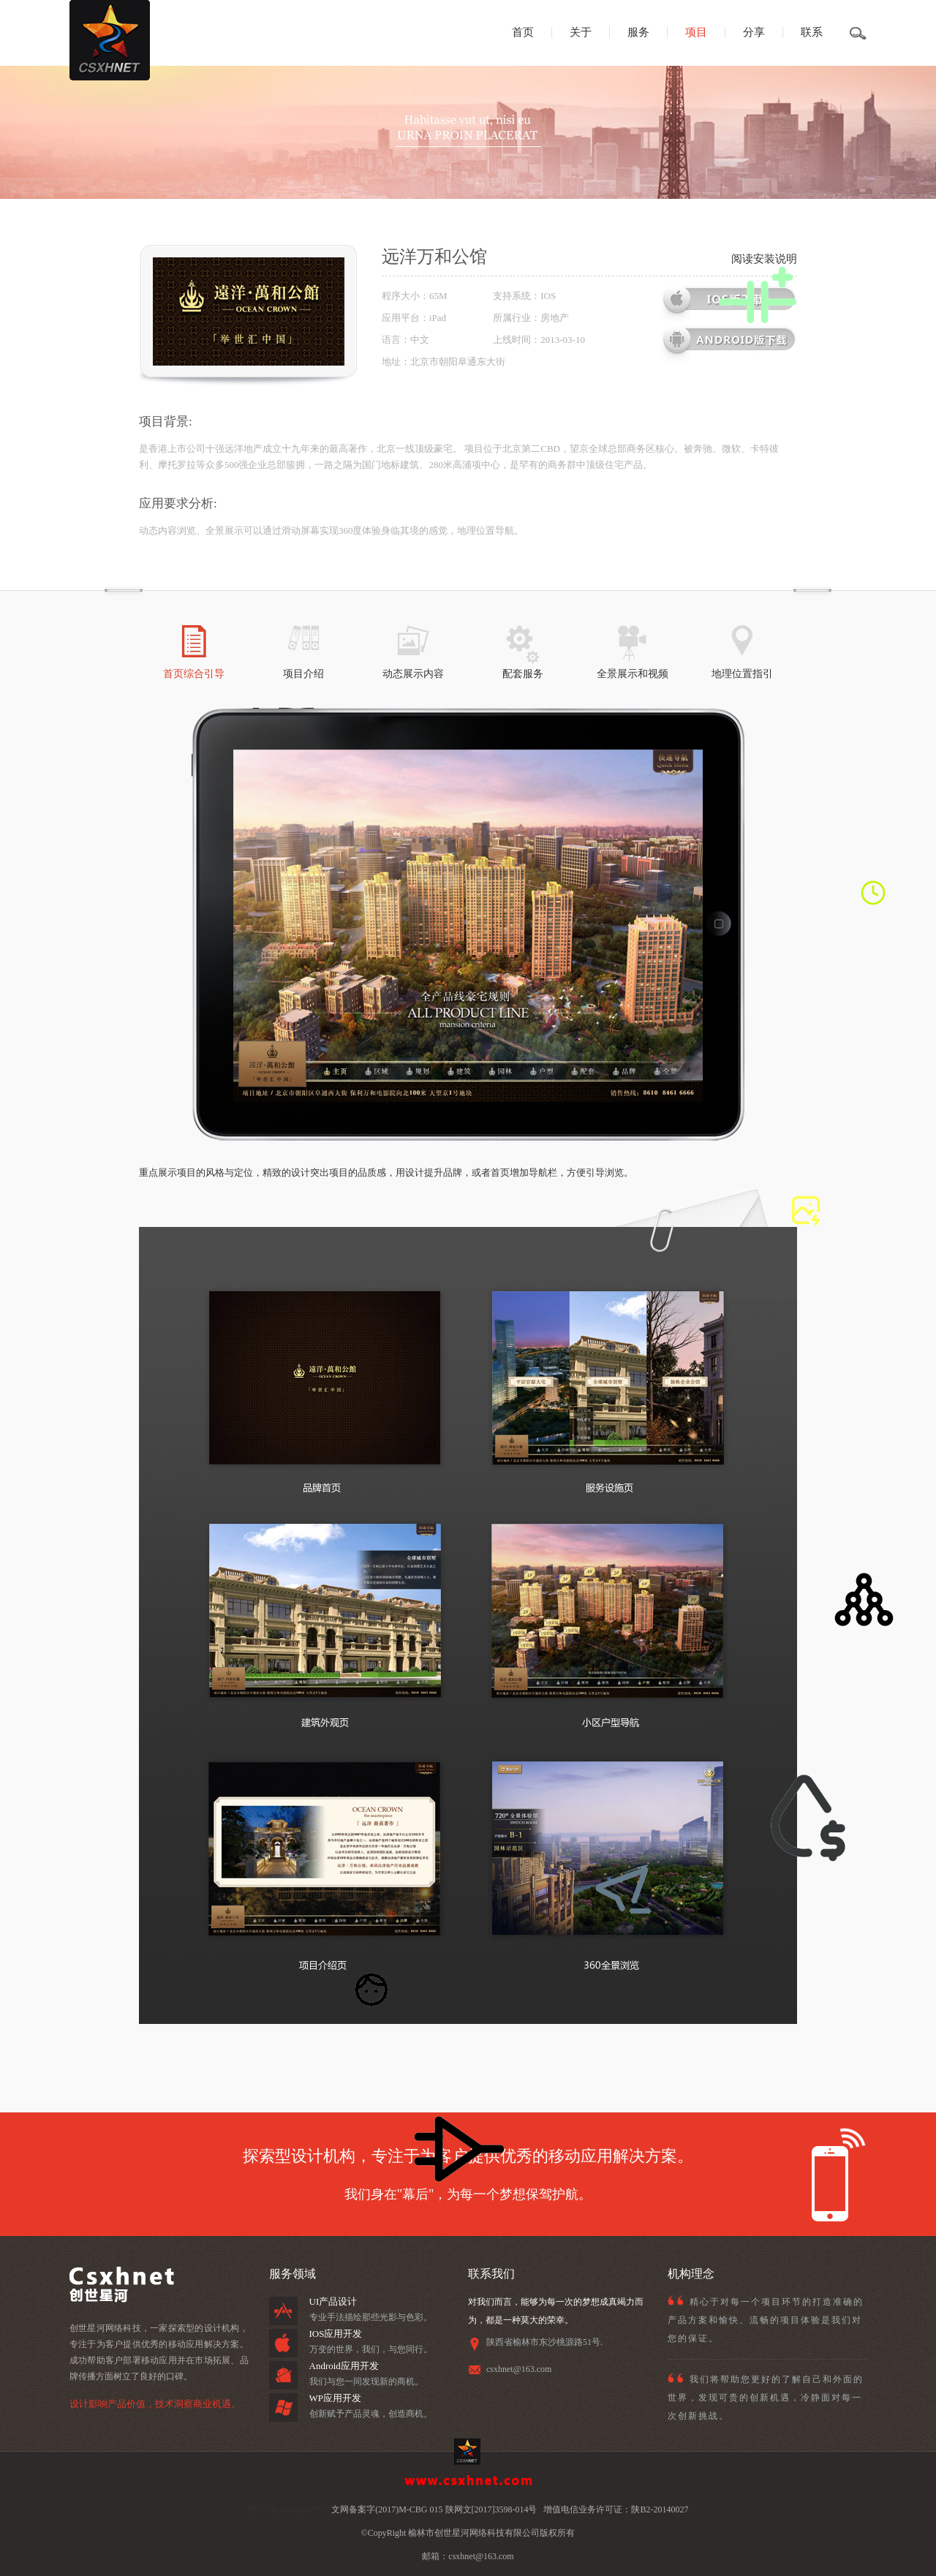 The width and height of the screenshot is (936, 2576). What do you see at coordinates (622, 1893) in the screenshot?
I see `remove a saved location` at bounding box center [622, 1893].